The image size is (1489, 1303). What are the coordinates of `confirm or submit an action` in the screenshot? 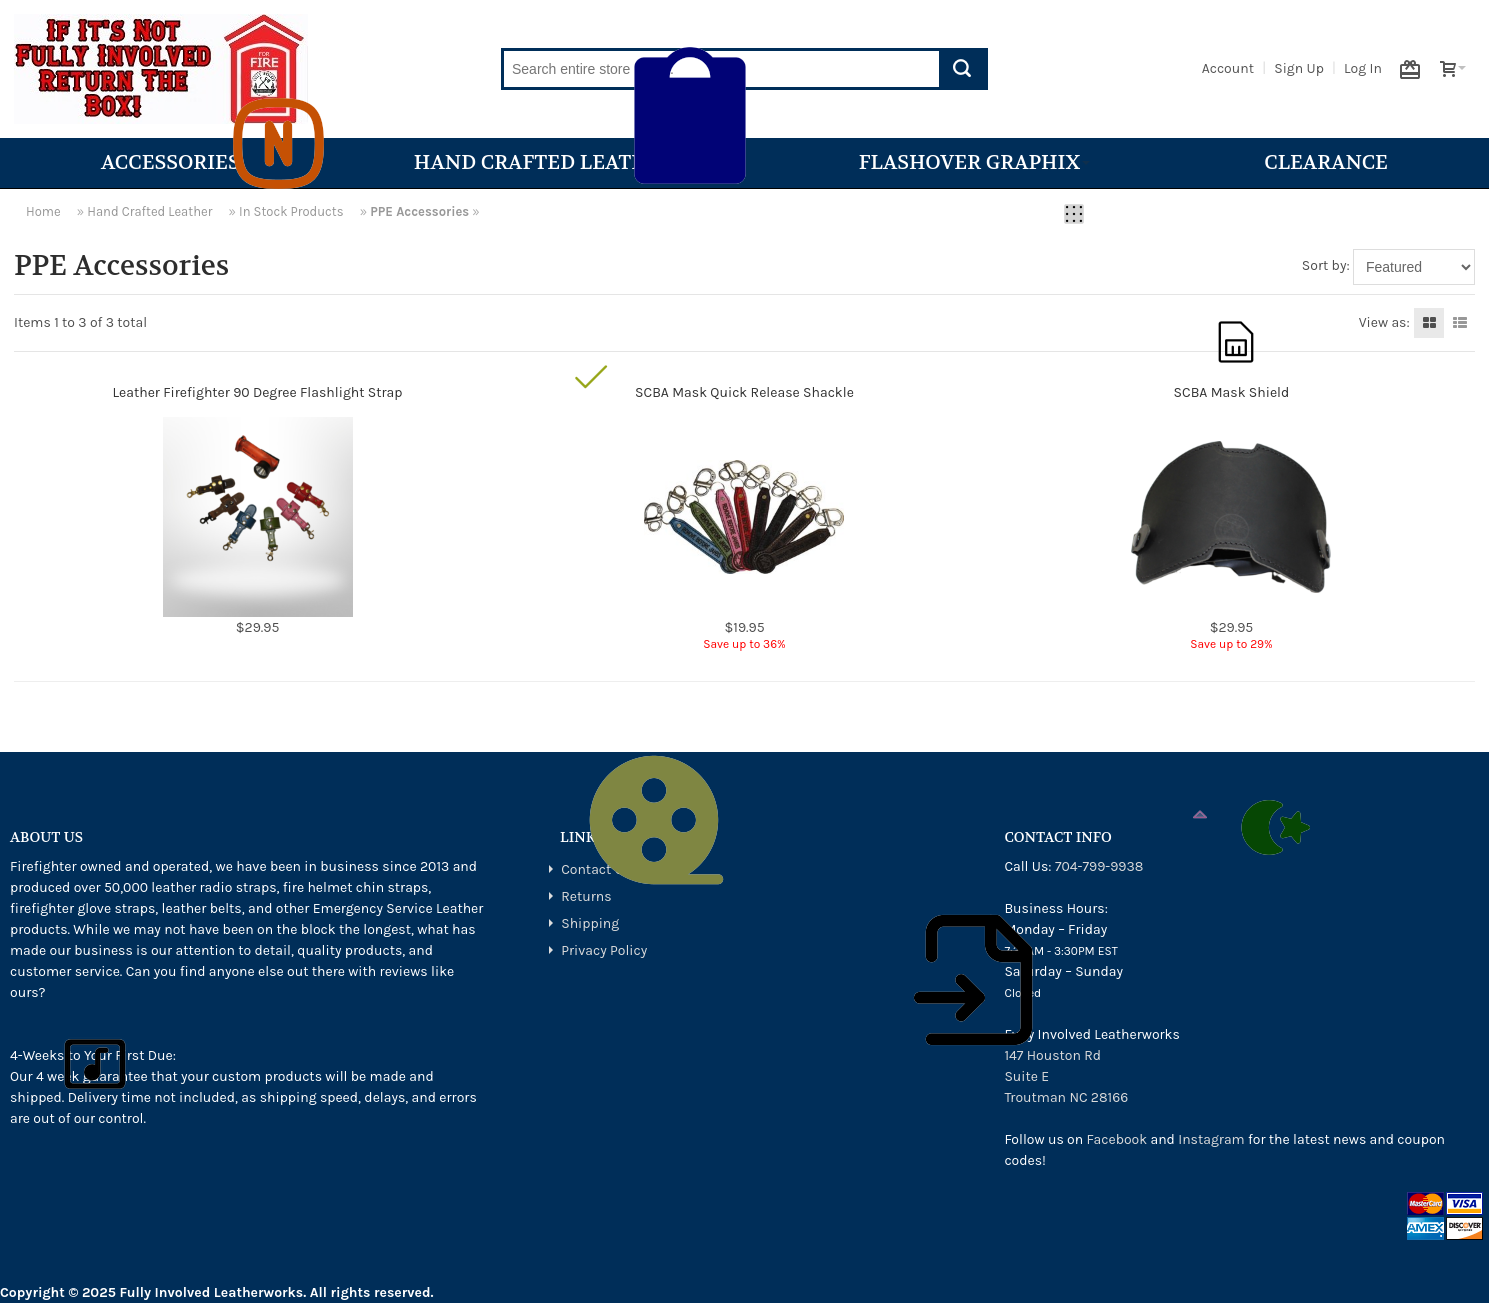 It's located at (590, 375).